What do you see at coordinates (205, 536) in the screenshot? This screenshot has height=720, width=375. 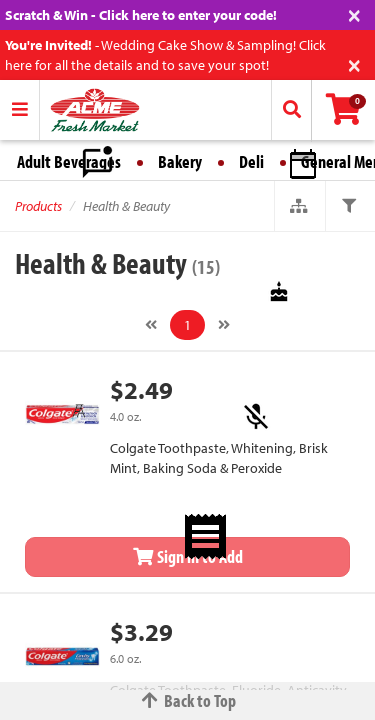 I see `view purchase receipt or transaction history` at bounding box center [205, 536].